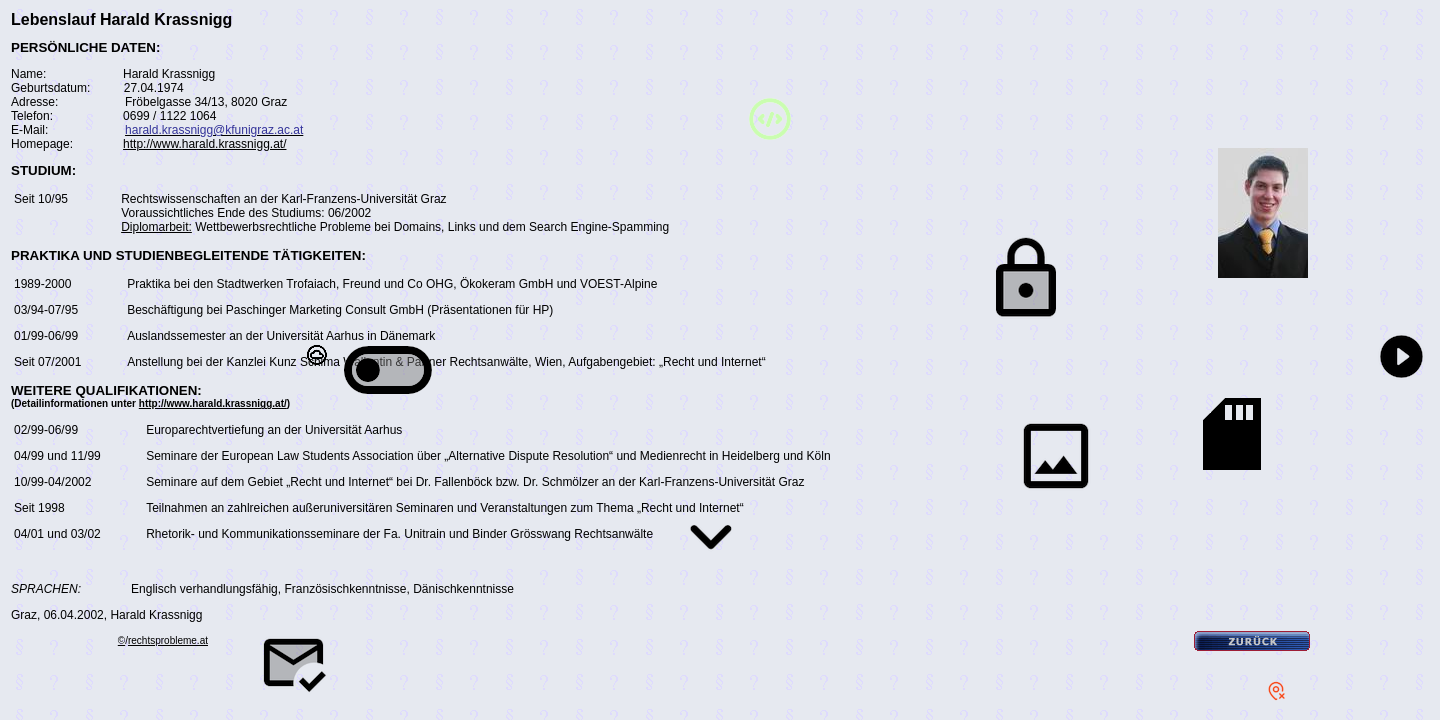 The image size is (1440, 720). Describe the element at coordinates (711, 536) in the screenshot. I see `expand a collapsed section or dropdown menu` at that location.